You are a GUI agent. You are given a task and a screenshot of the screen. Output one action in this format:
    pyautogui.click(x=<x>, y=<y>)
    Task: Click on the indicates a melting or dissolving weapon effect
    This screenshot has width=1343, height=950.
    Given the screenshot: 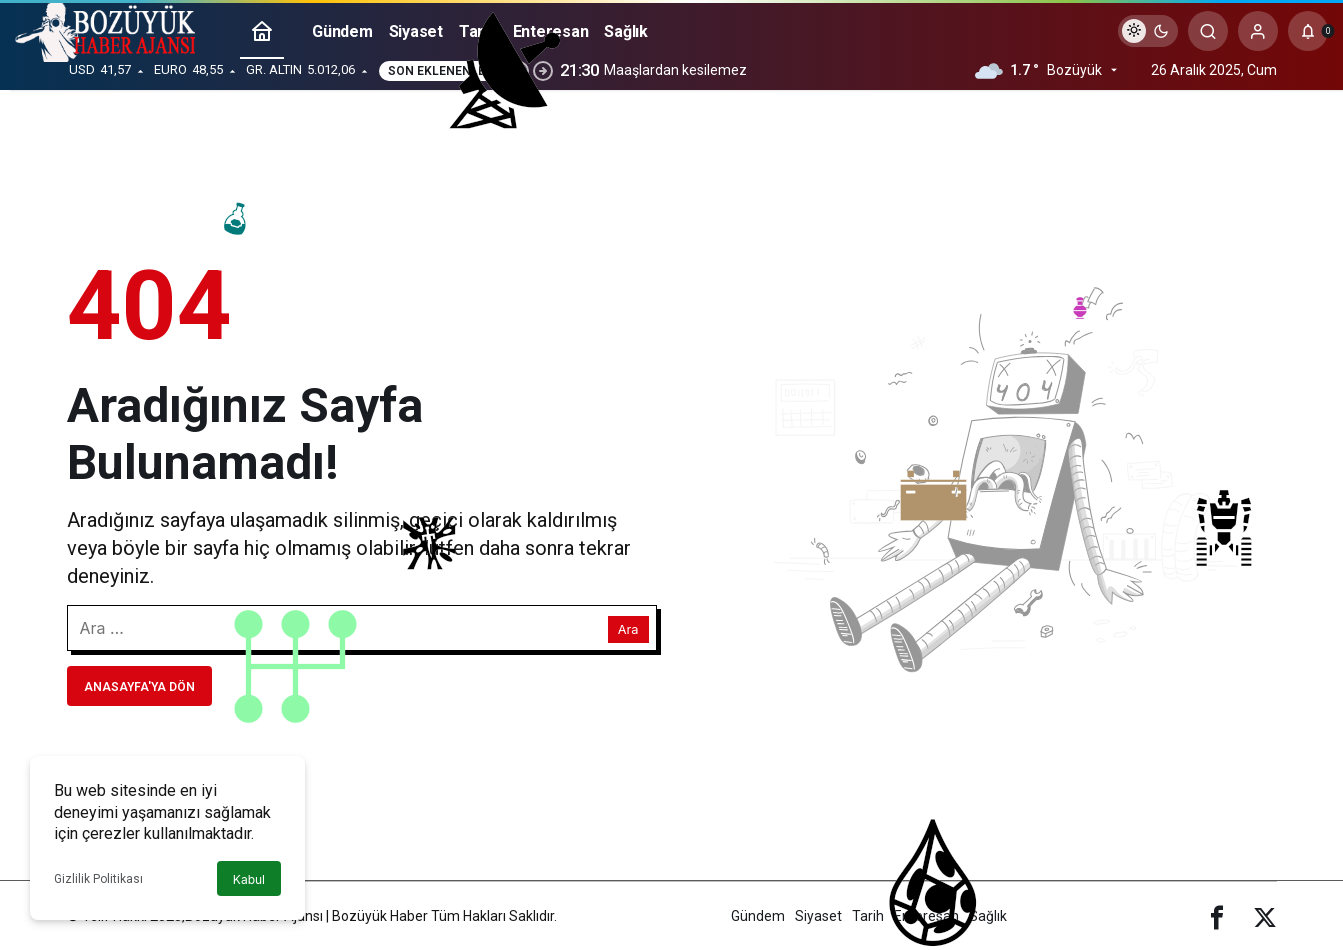 What is the action you would take?
    pyautogui.click(x=429, y=543)
    